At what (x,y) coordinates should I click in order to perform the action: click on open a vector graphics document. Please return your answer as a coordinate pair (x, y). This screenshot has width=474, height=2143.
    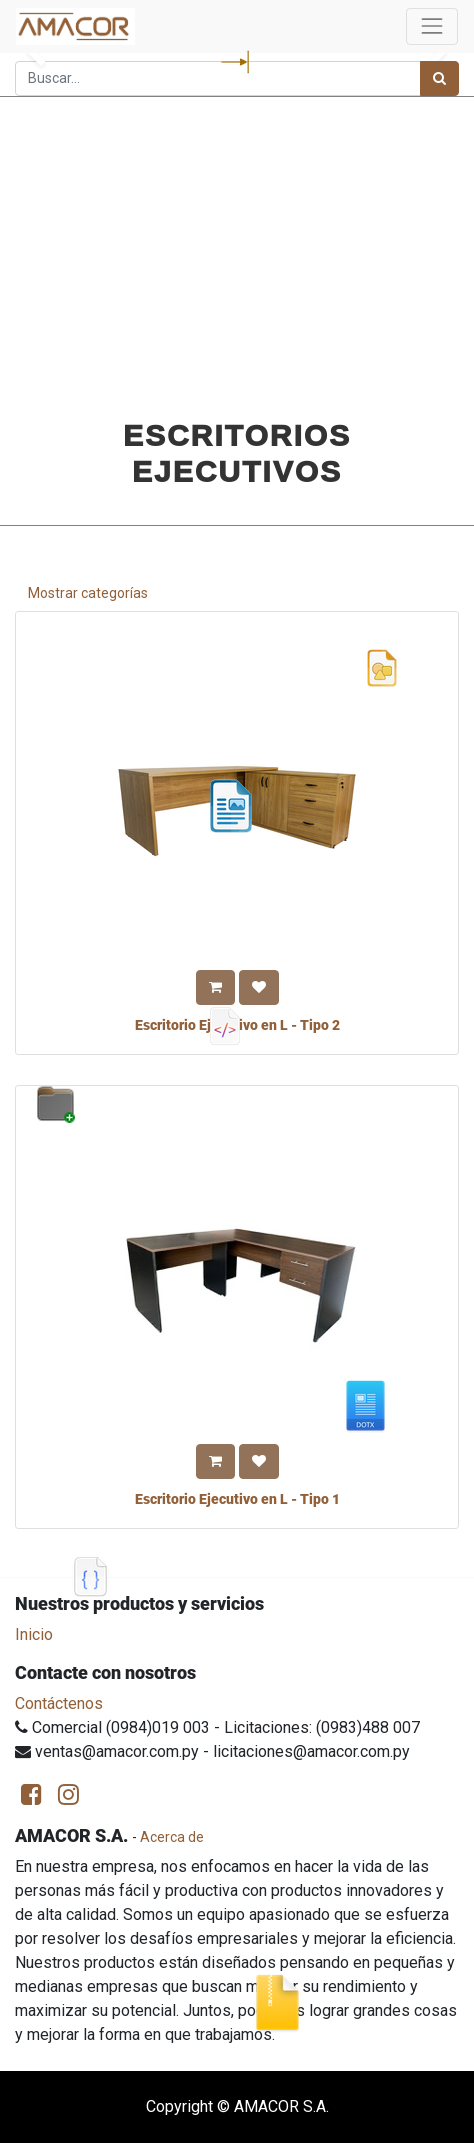
    Looking at the image, I should click on (382, 668).